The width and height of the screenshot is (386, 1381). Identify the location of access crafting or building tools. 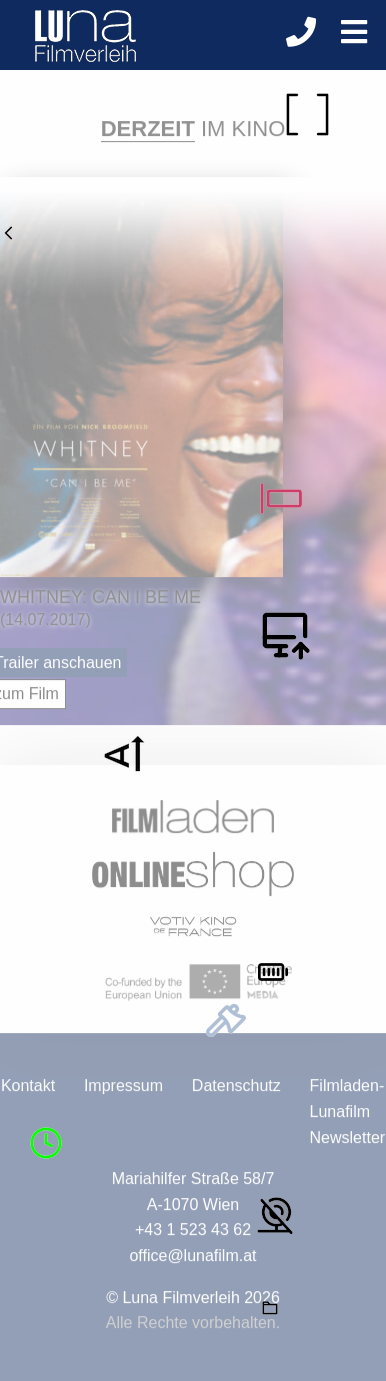
(226, 1022).